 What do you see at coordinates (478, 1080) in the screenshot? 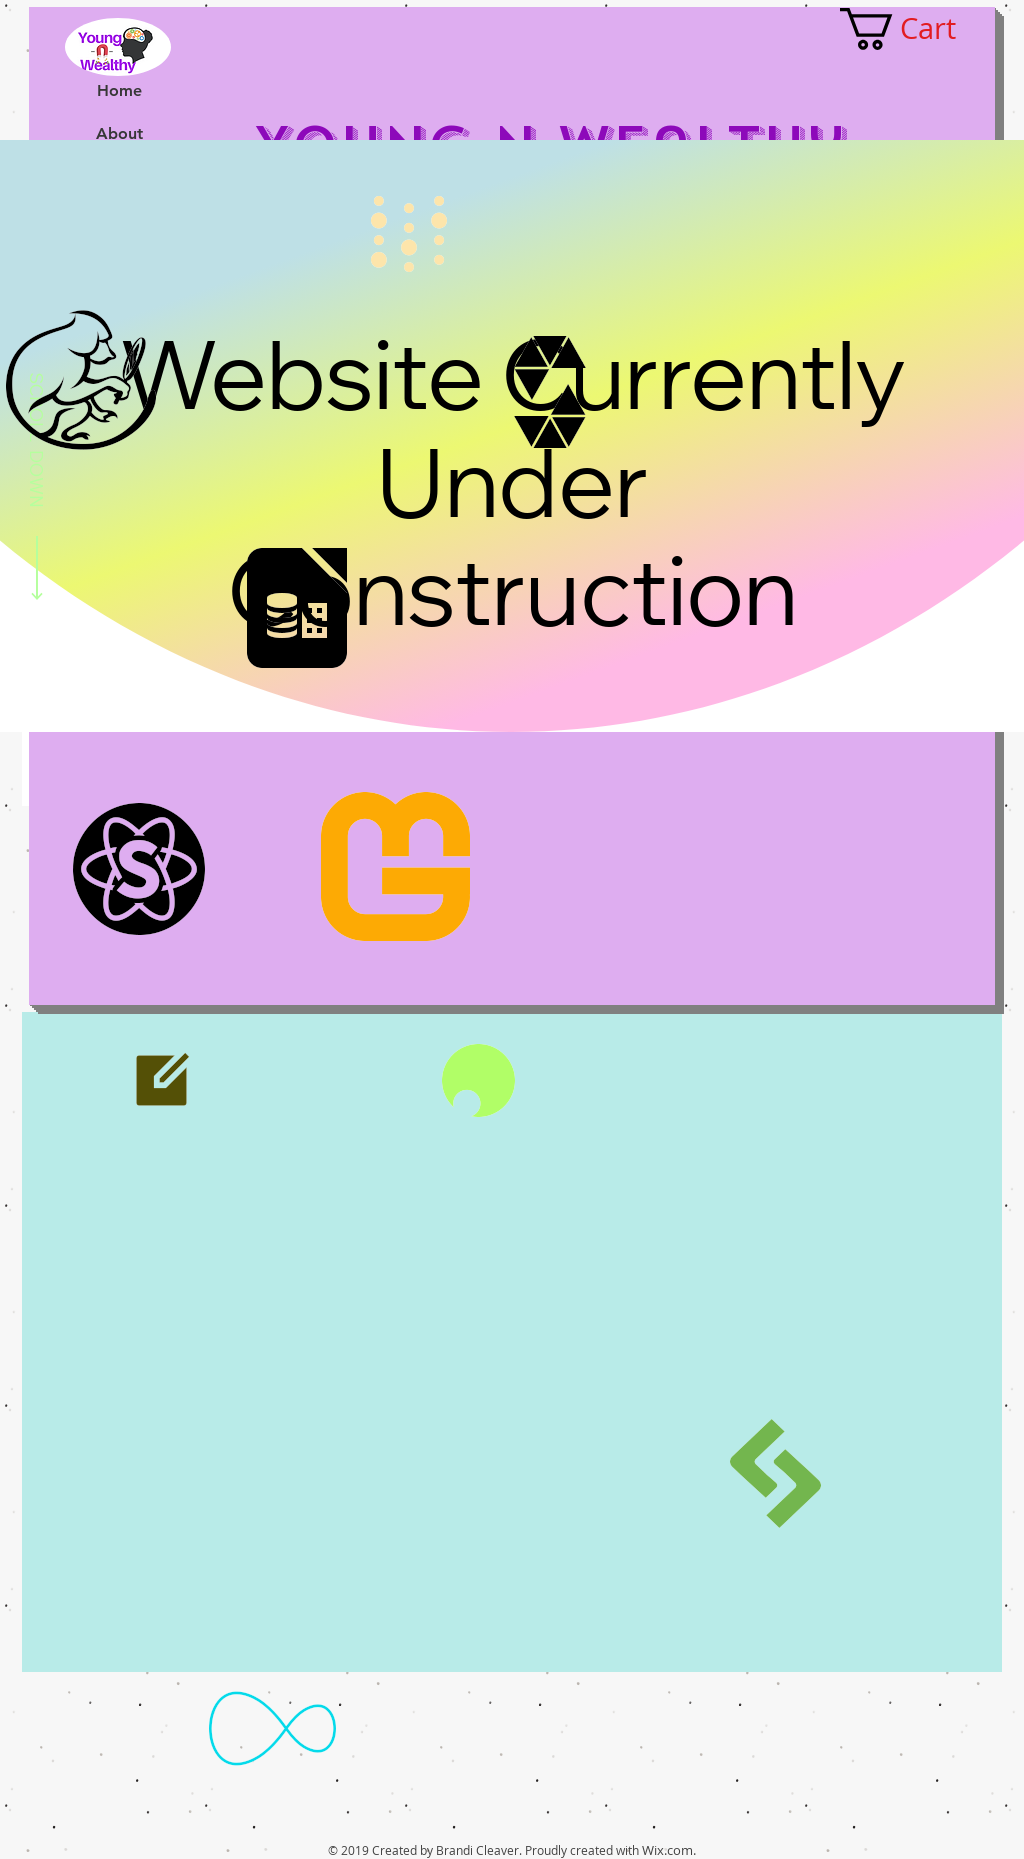
I see `shadow cloud gaming service logo` at bounding box center [478, 1080].